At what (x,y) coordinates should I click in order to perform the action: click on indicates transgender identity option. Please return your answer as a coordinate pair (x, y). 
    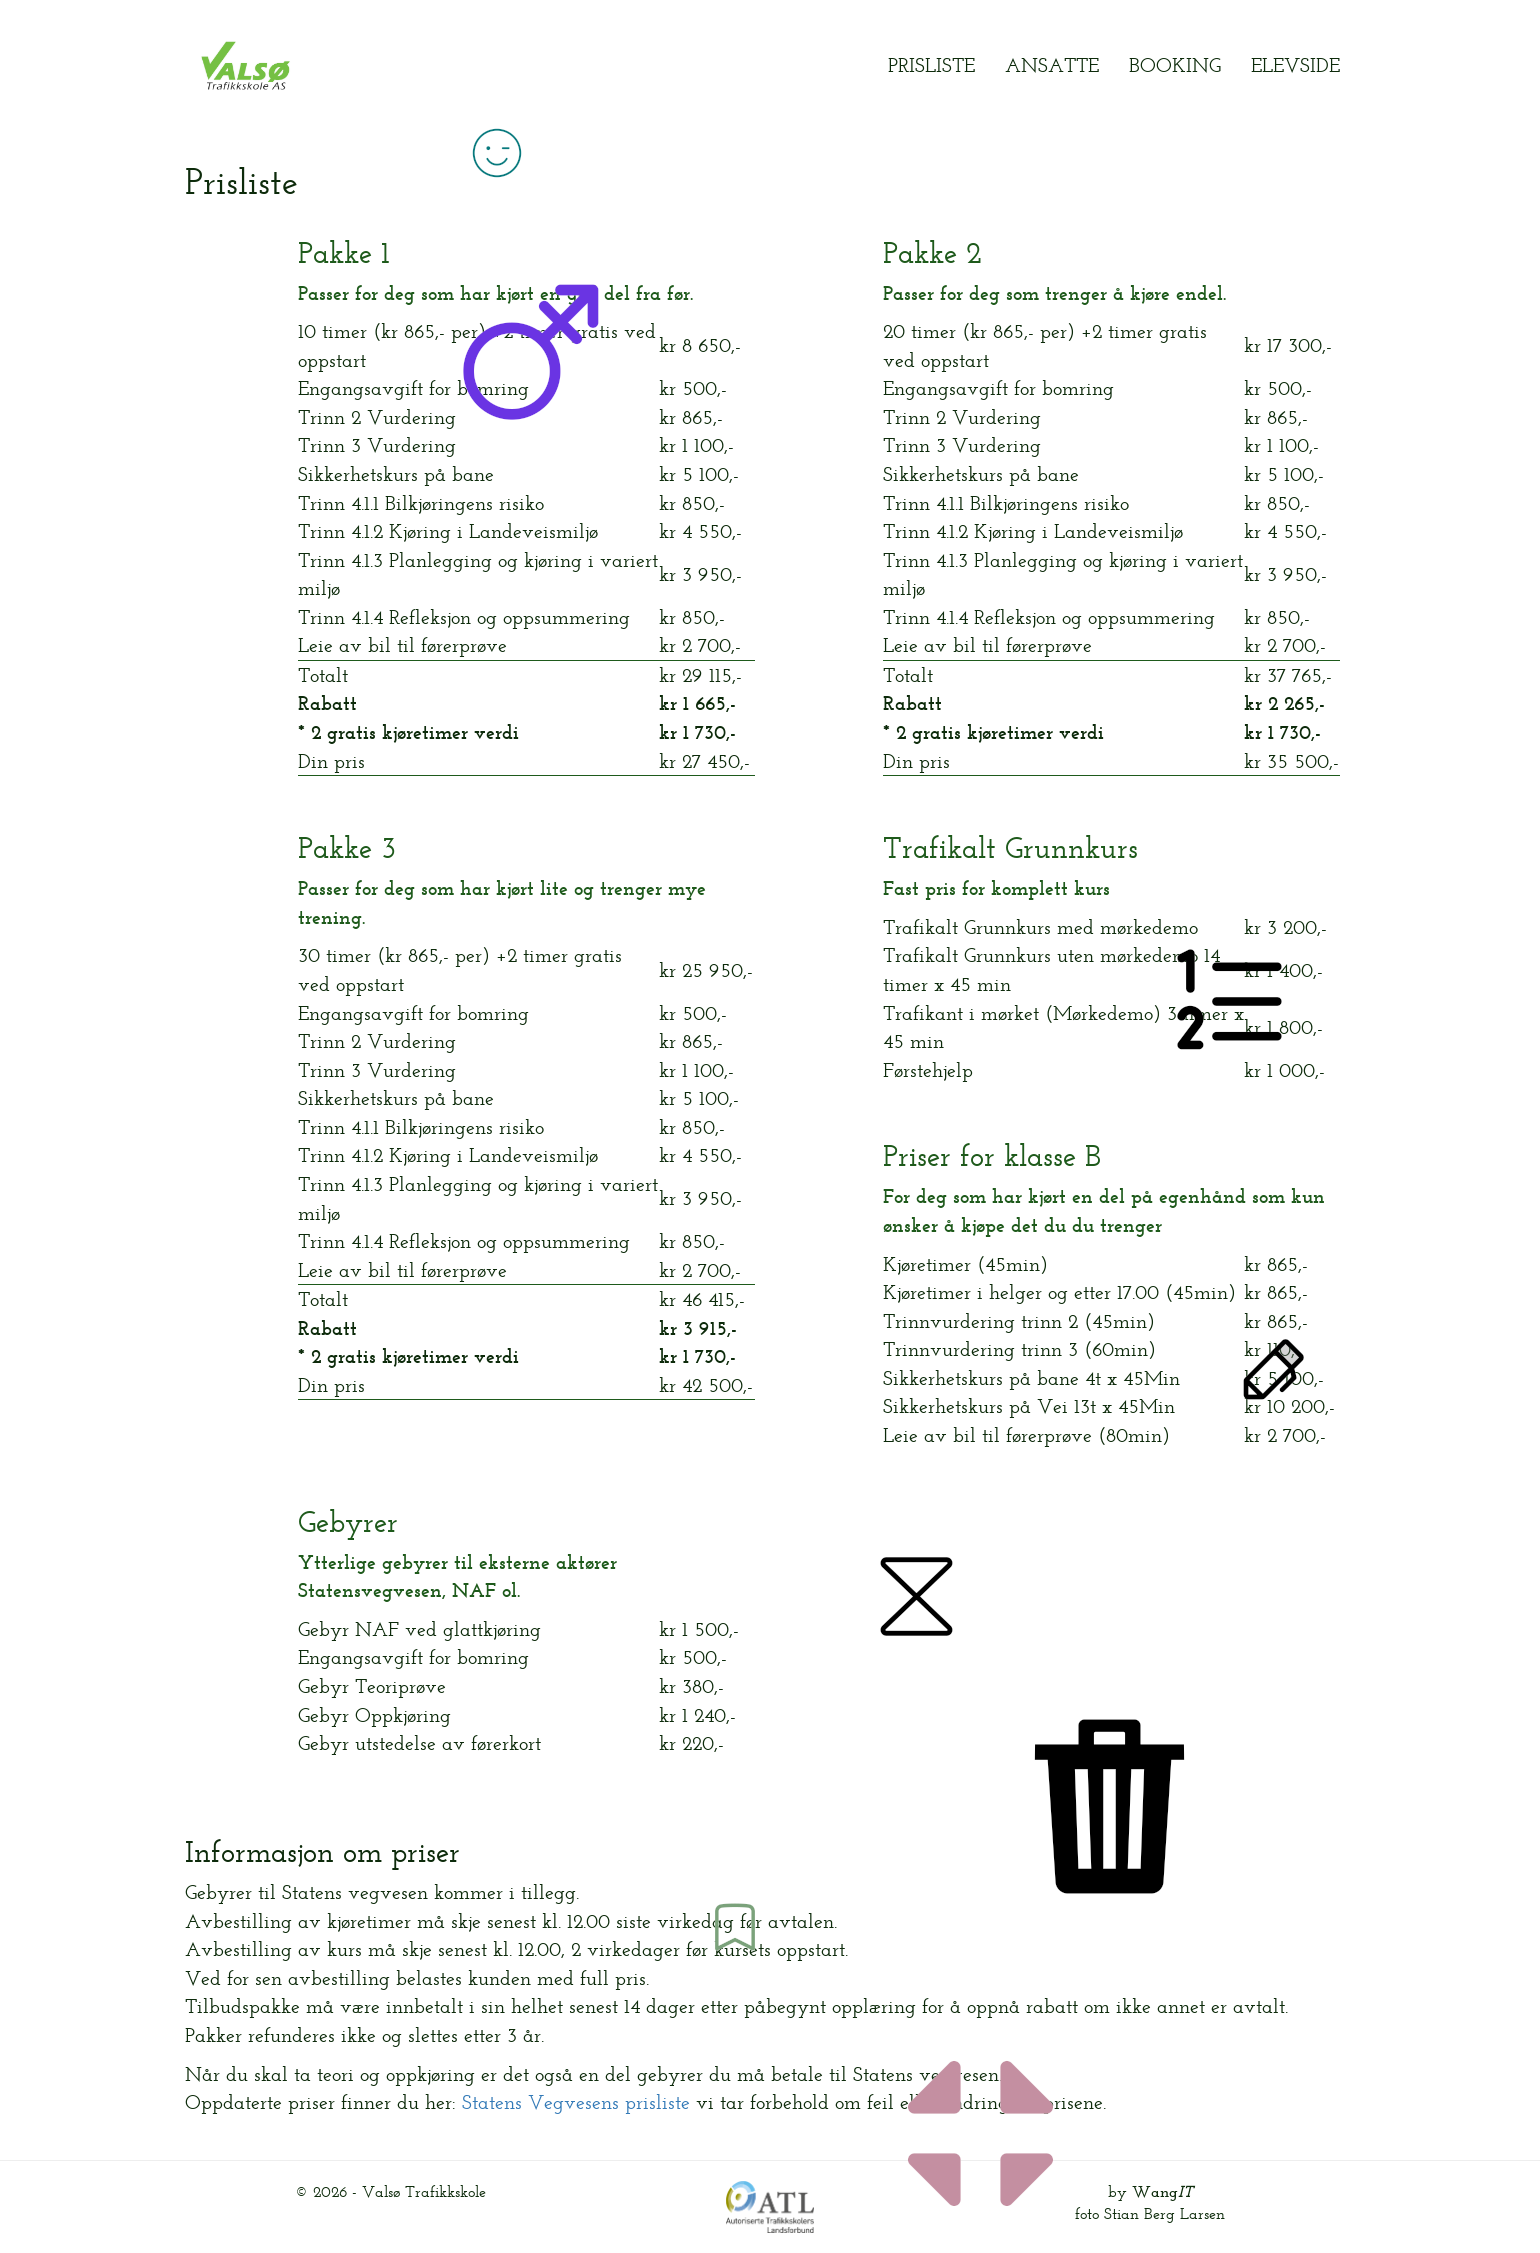
    Looking at the image, I should click on (533, 349).